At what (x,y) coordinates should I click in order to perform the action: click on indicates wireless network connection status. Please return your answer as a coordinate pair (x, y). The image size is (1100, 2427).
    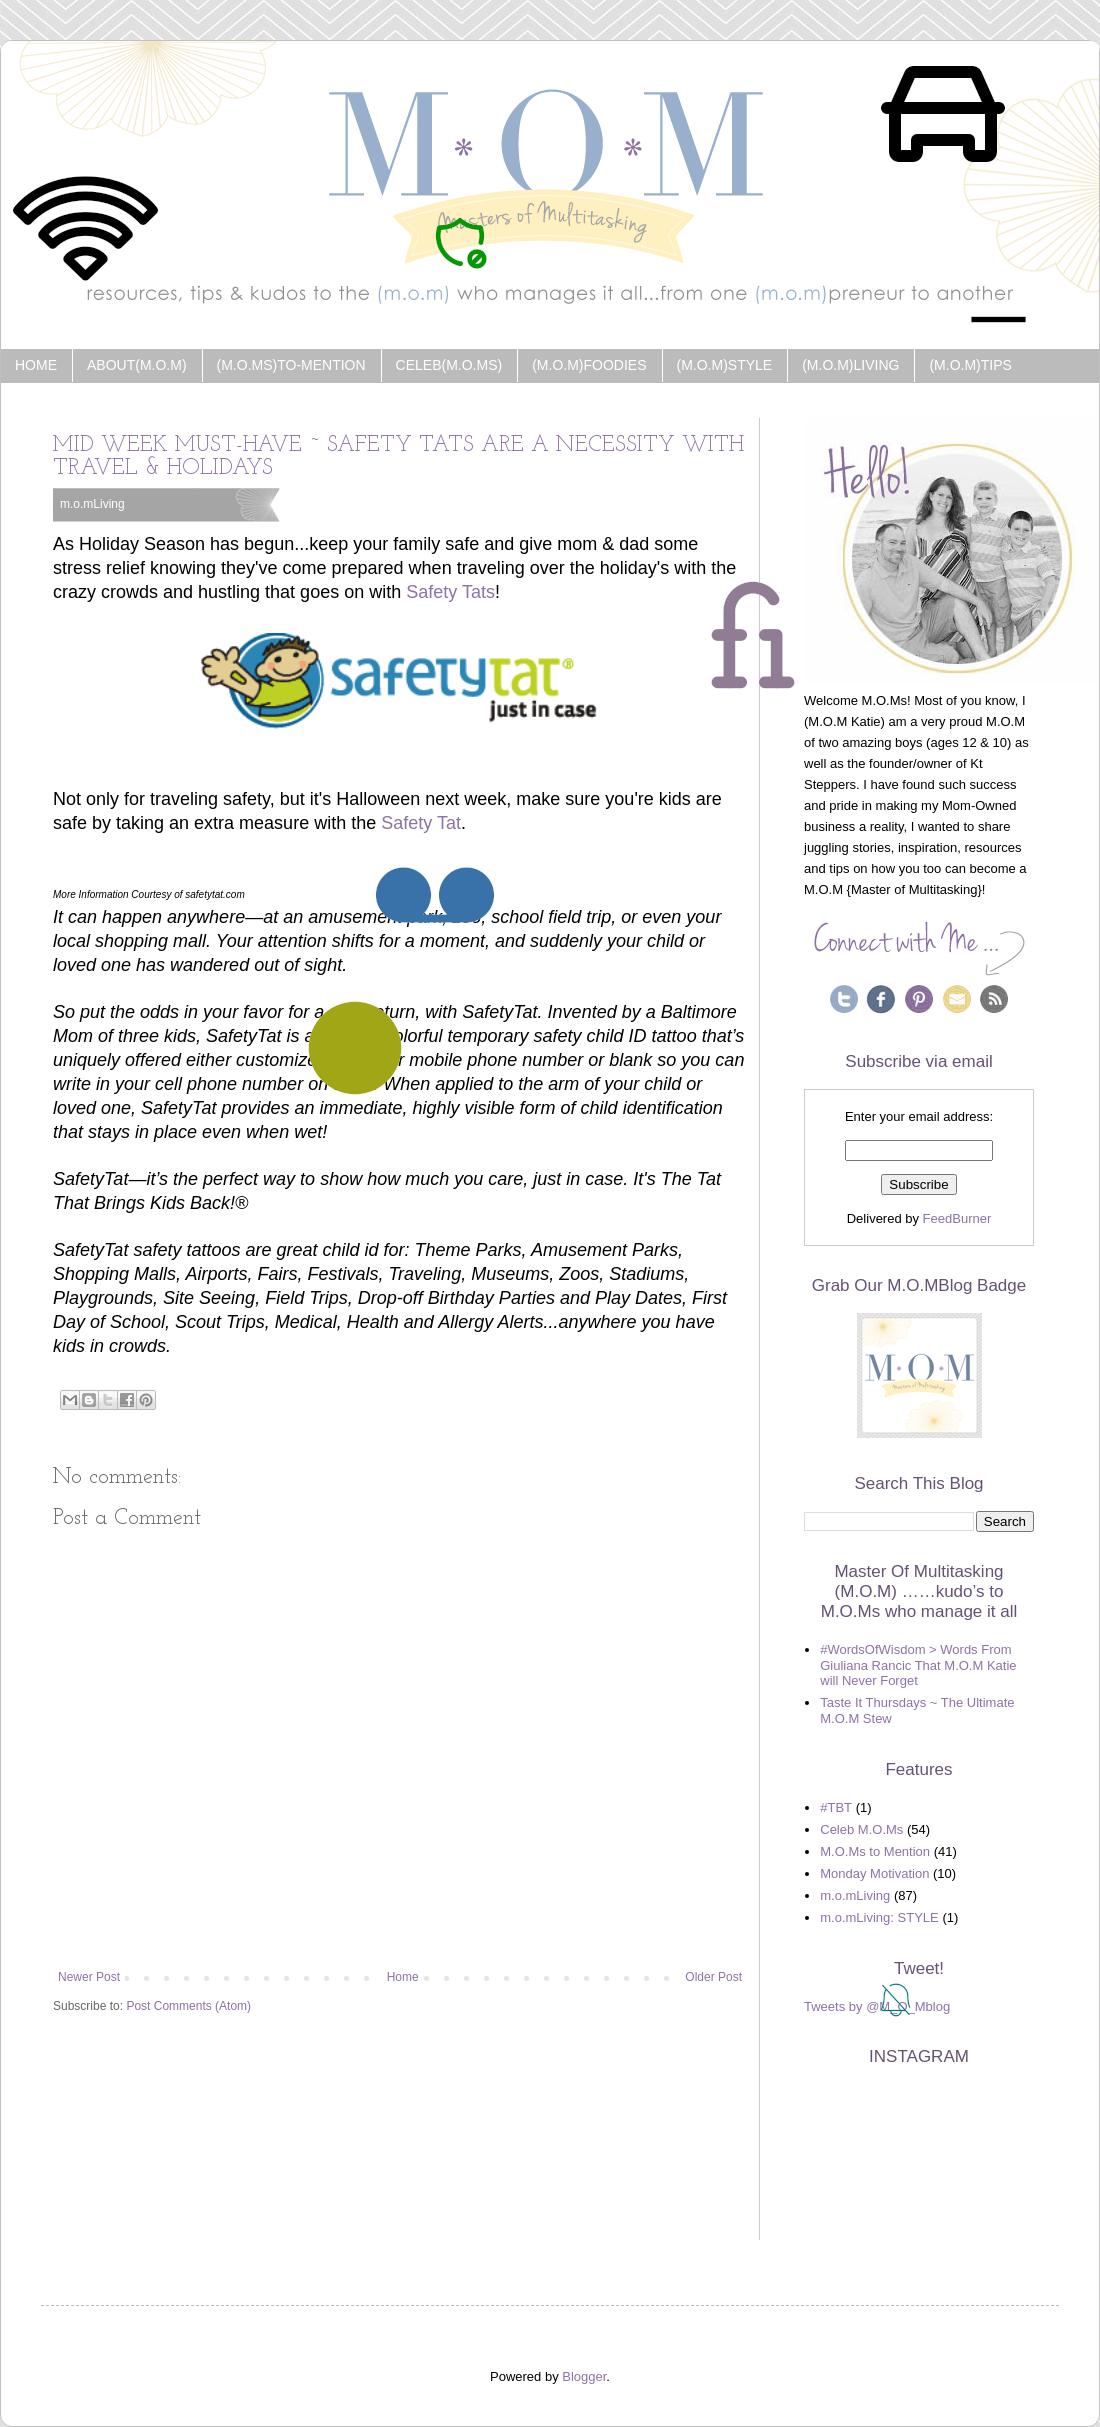
    Looking at the image, I should click on (85, 228).